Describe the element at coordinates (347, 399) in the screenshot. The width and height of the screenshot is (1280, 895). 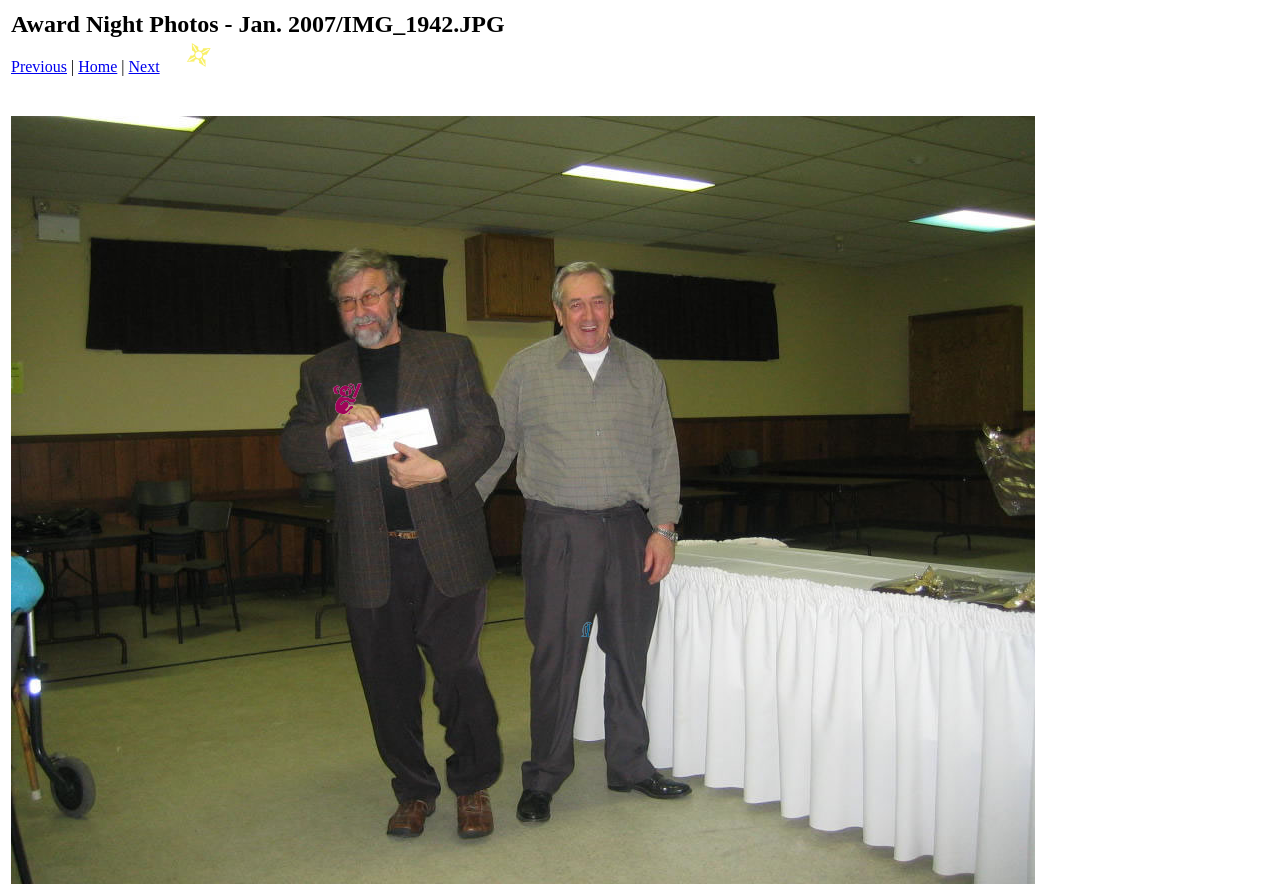
I see `koala character or mascot icon` at that location.